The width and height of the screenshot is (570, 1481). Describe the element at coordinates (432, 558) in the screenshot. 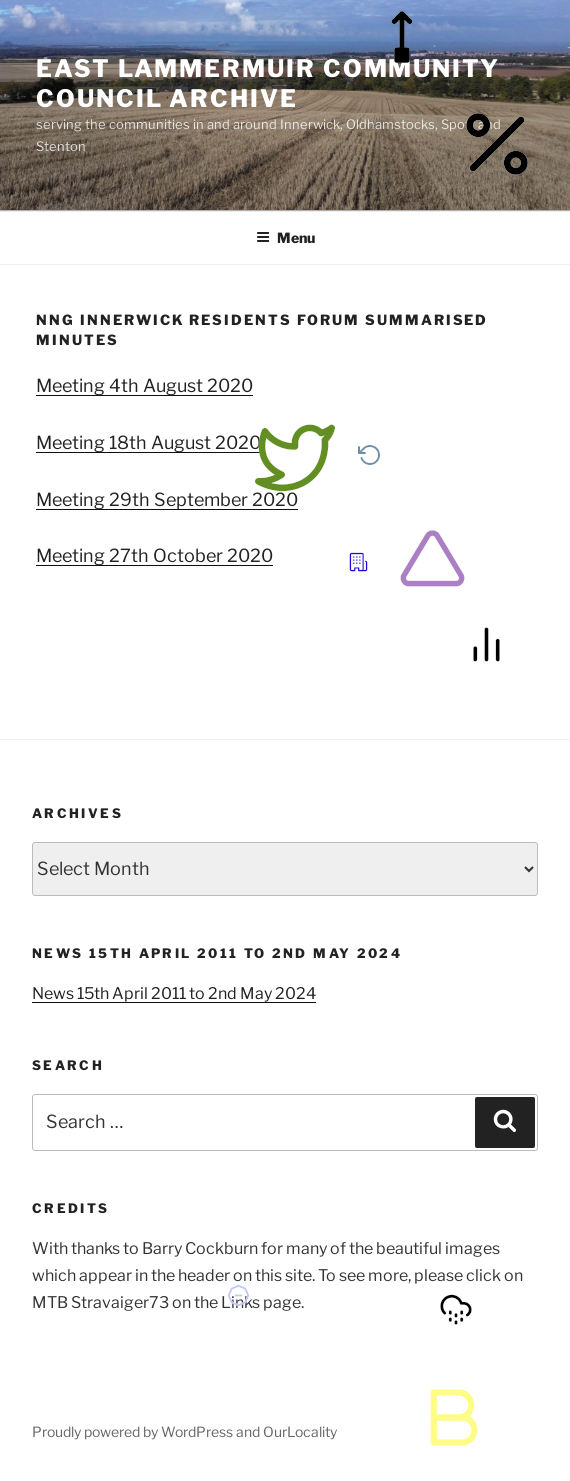

I see `indicates a warning or caution state` at that location.